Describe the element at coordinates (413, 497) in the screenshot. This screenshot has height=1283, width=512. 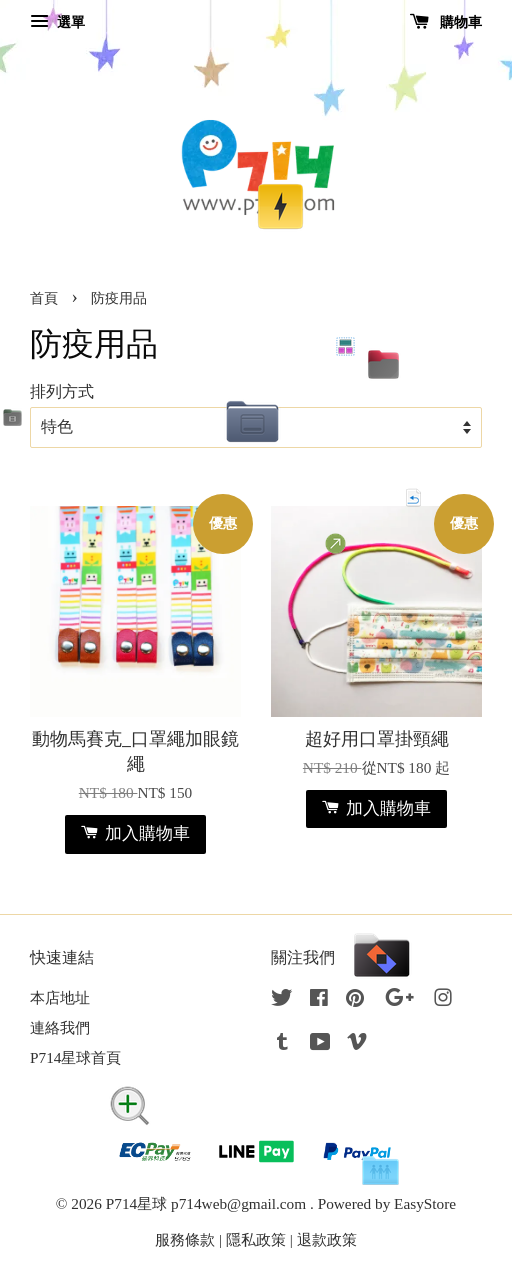
I see `revert document to previous version` at that location.